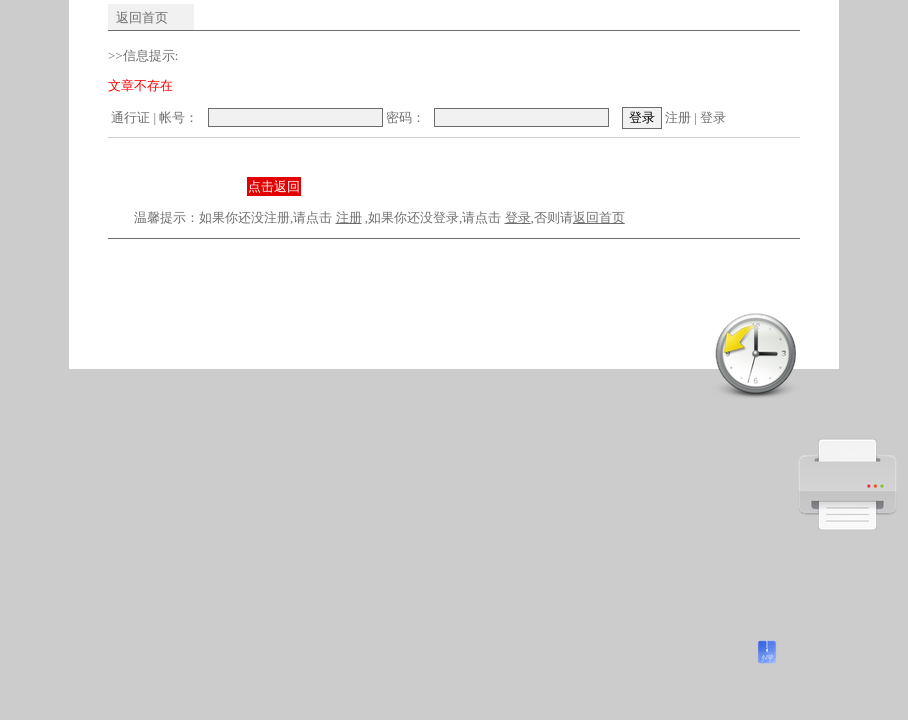 This screenshot has width=908, height=720. I want to click on print the current document, so click(847, 484).